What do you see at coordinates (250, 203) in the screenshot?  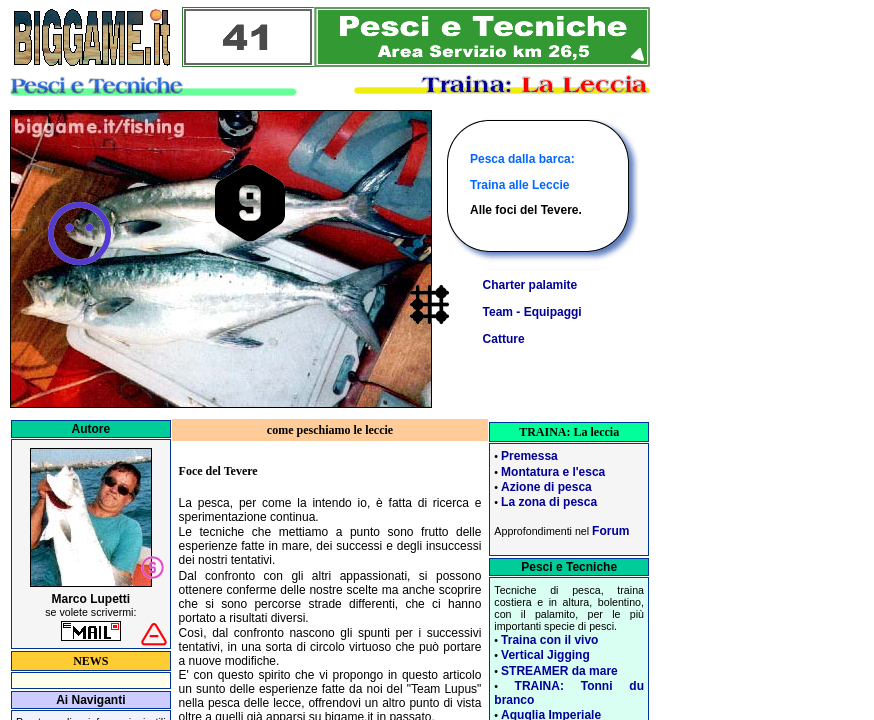 I see `indicates step 9 in a multi-step process` at bounding box center [250, 203].